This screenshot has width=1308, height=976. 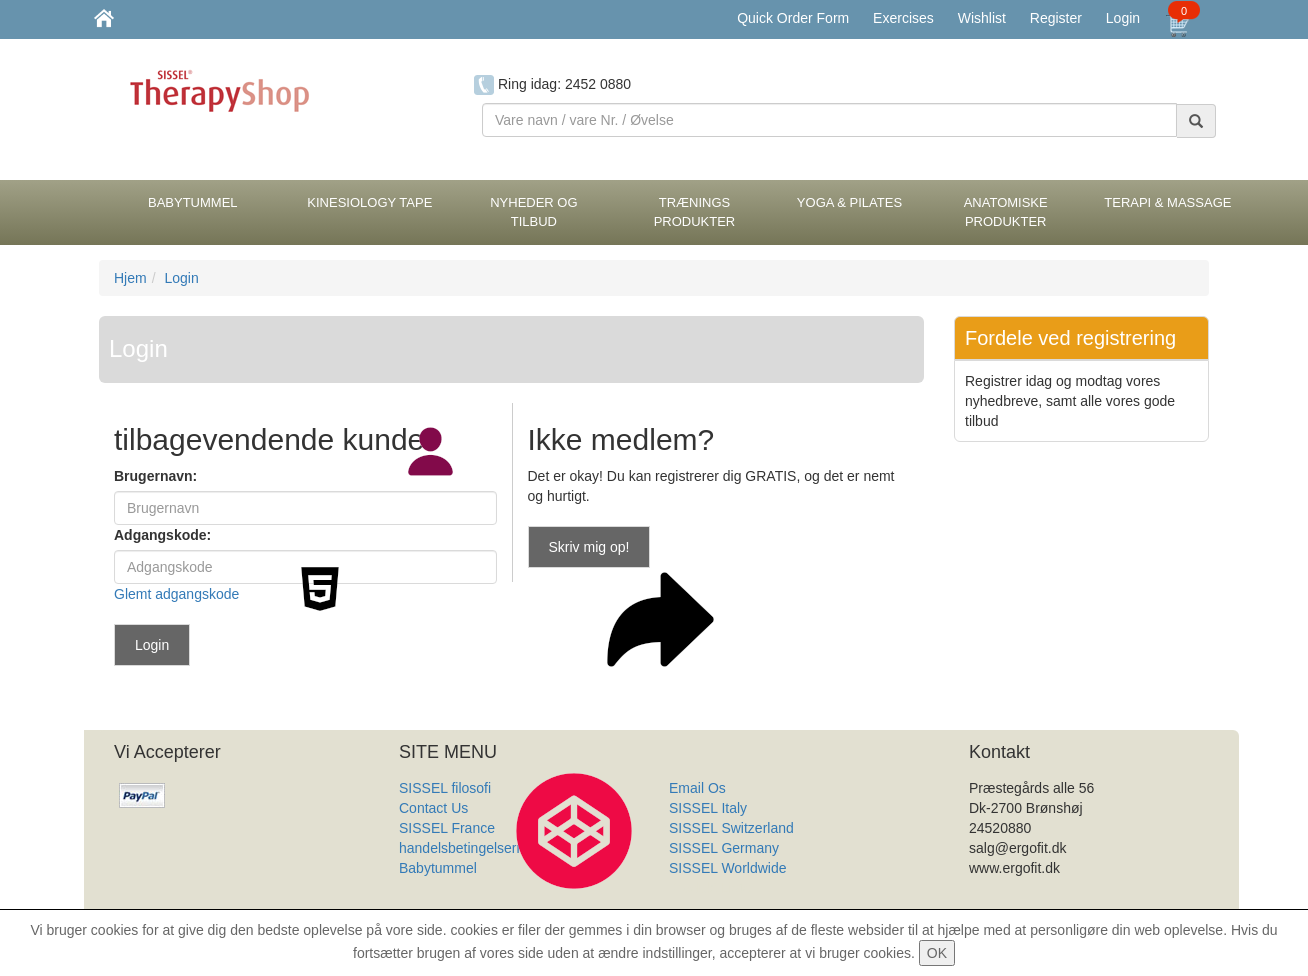 What do you see at coordinates (574, 831) in the screenshot?
I see `open CodePen website or app` at bounding box center [574, 831].